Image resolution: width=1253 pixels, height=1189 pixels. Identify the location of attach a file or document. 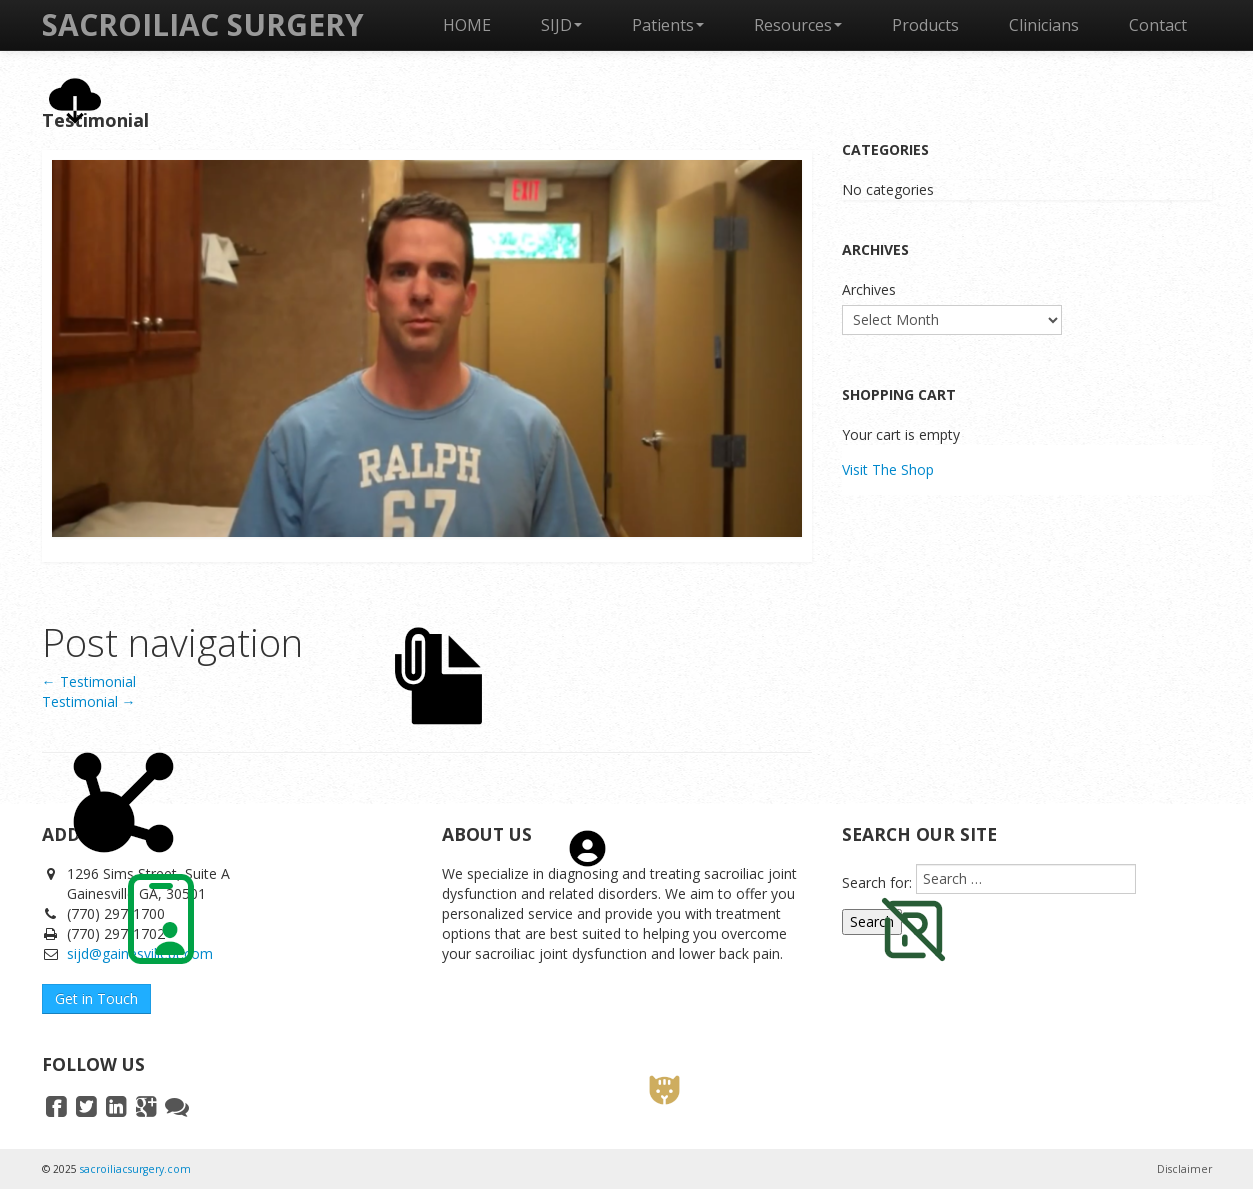
(438, 677).